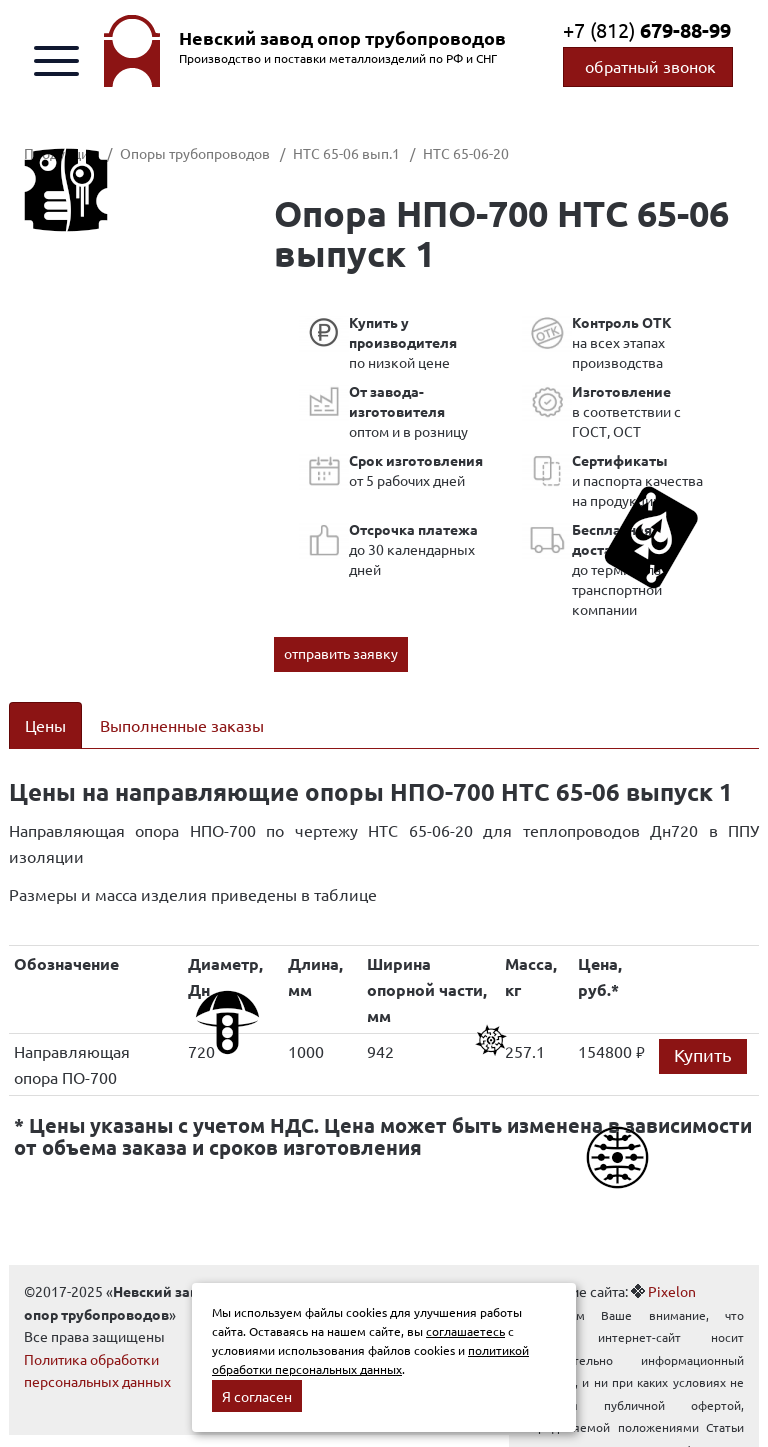 This screenshot has width=768, height=1447. What do you see at coordinates (66, 190) in the screenshot?
I see `represents a puzzle or matching game mechanic` at bounding box center [66, 190].